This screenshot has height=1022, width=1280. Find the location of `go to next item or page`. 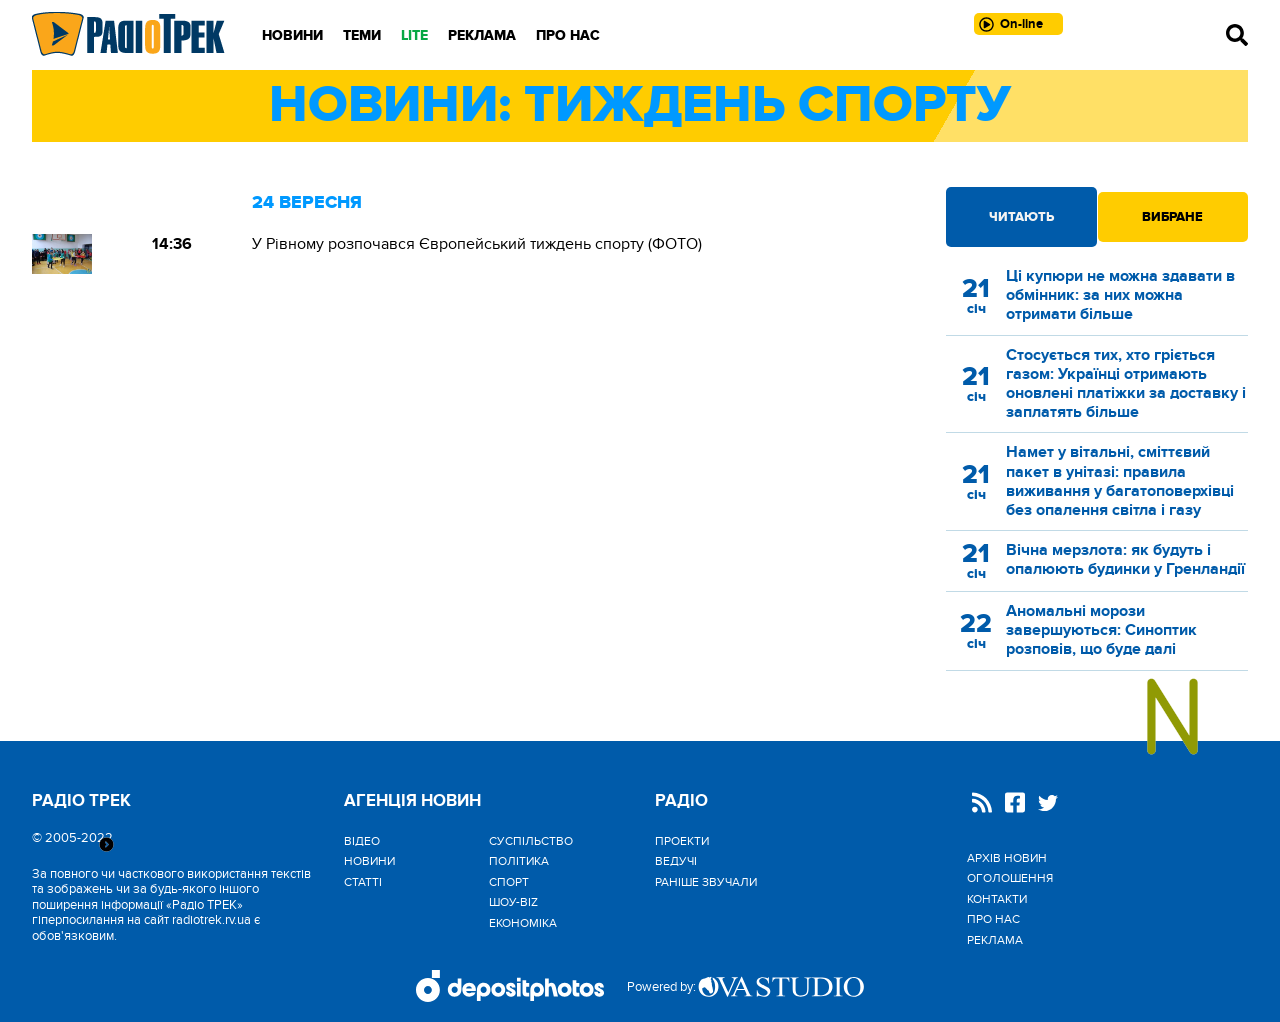

go to next item or page is located at coordinates (106, 844).